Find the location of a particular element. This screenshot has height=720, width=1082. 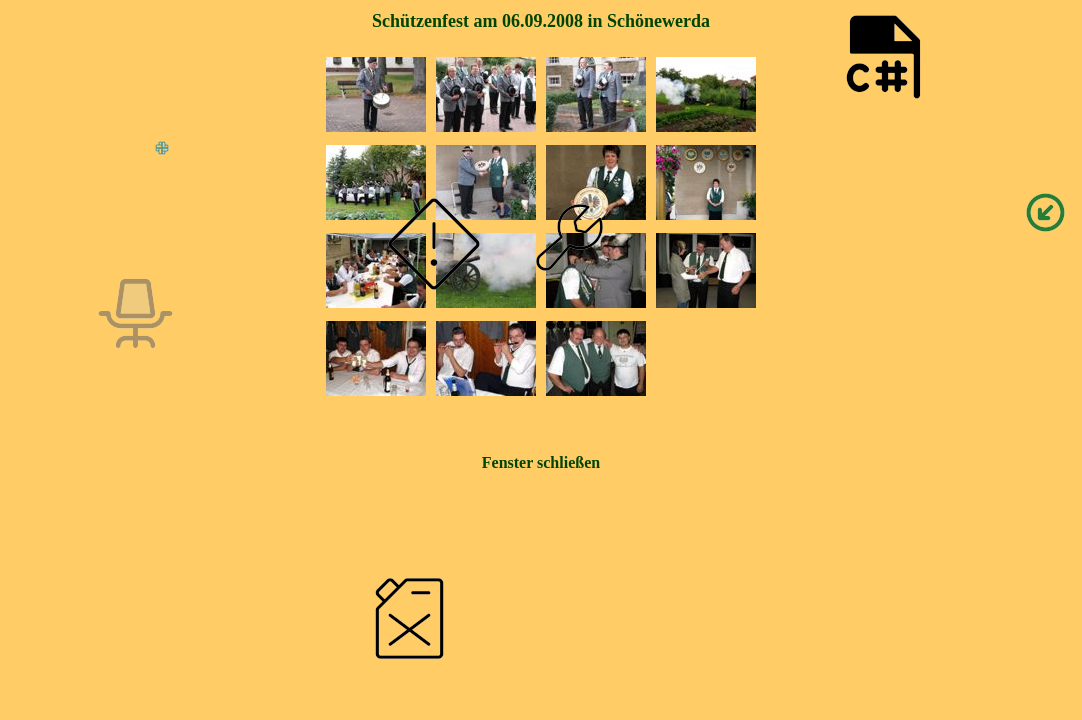

indicates fuel or gas station nearby is located at coordinates (409, 618).